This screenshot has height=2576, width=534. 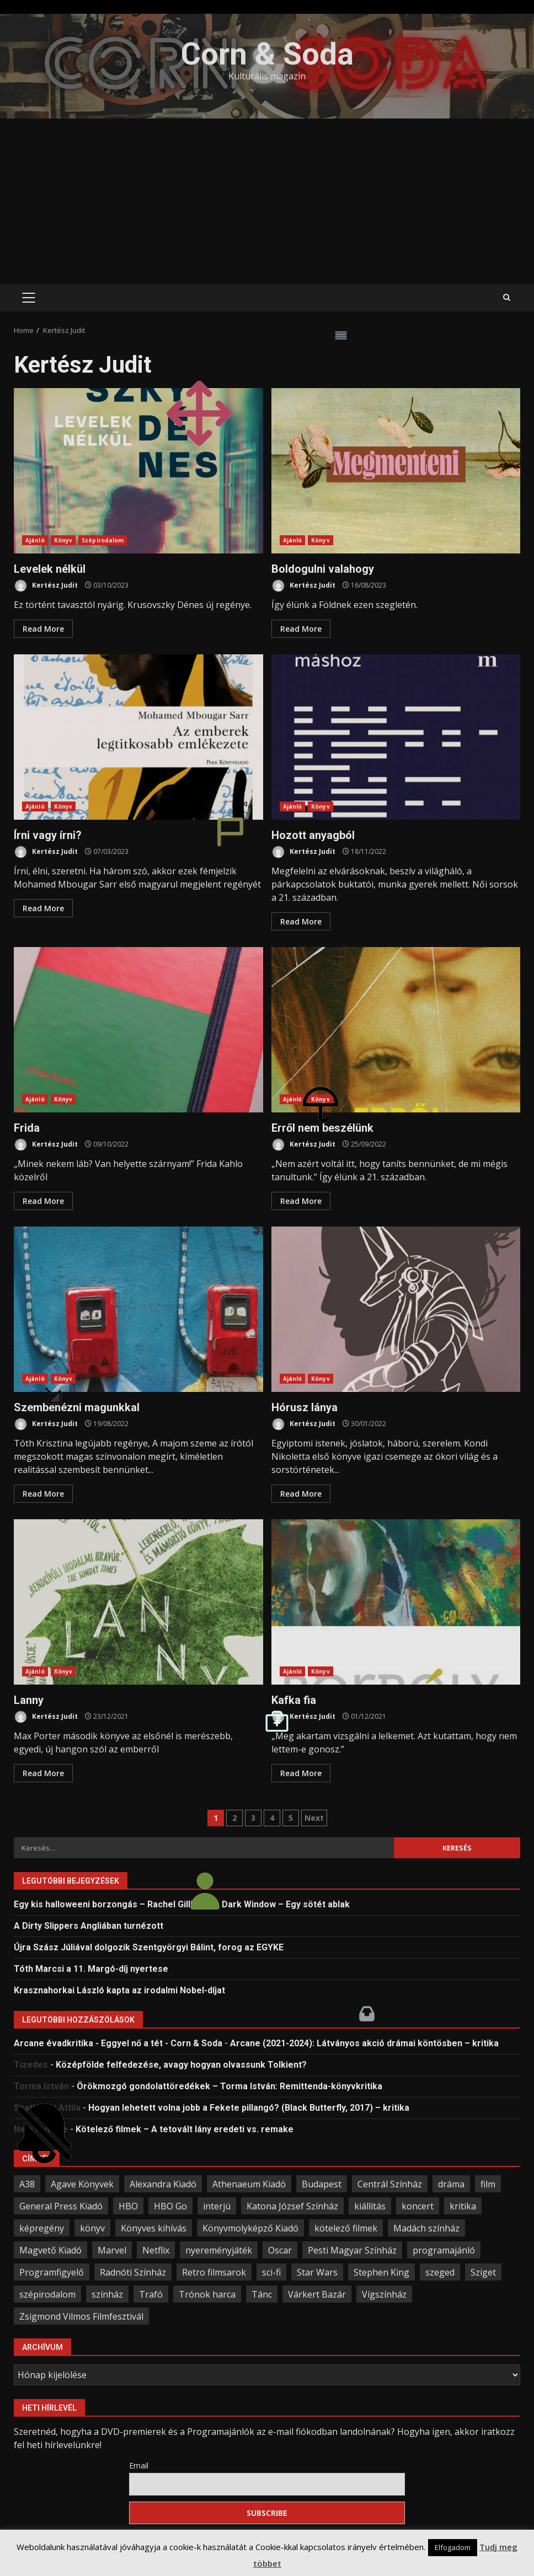 I want to click on navigate to the next item diagonally, so click(x=53, y=1395).